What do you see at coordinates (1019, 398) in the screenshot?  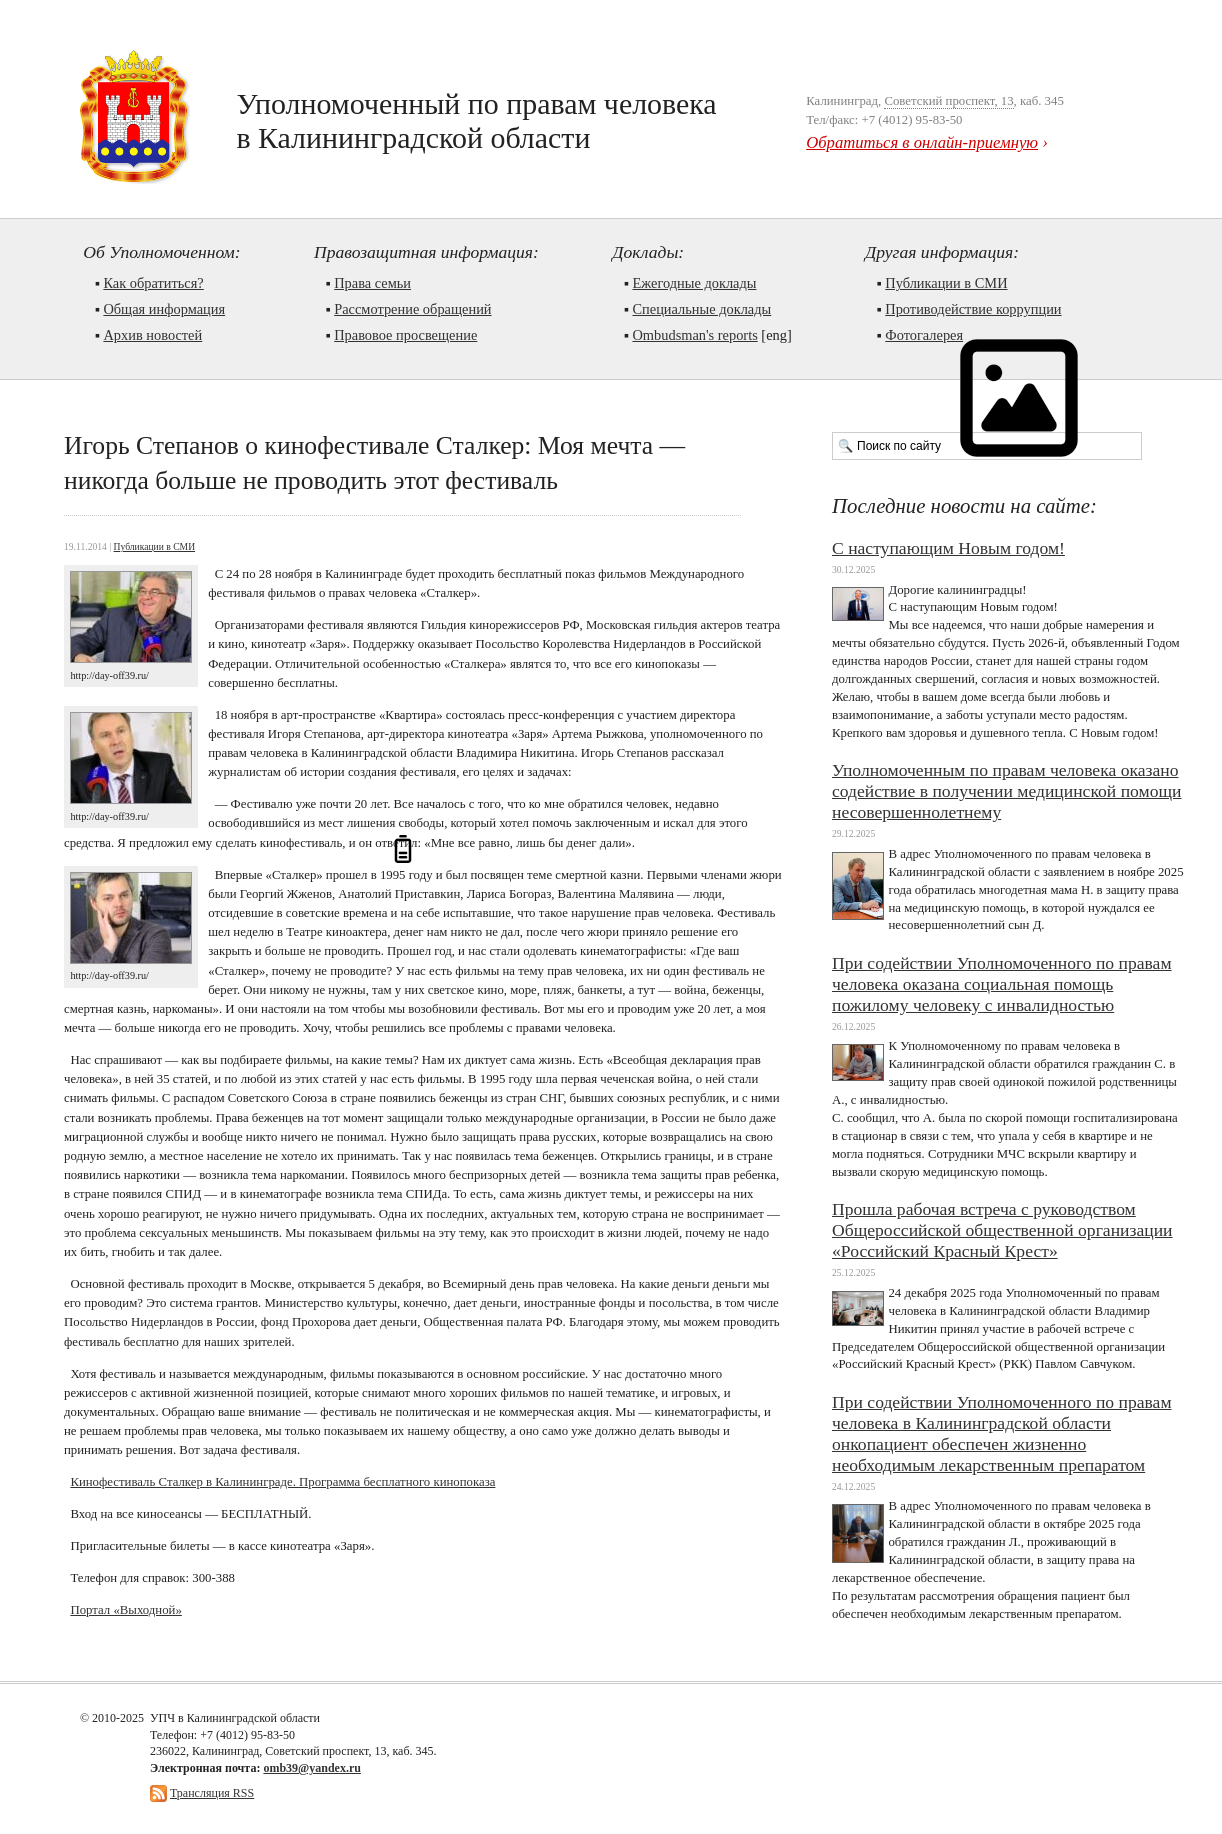 I see `view image or photo` at bounding box center [1019, 398].